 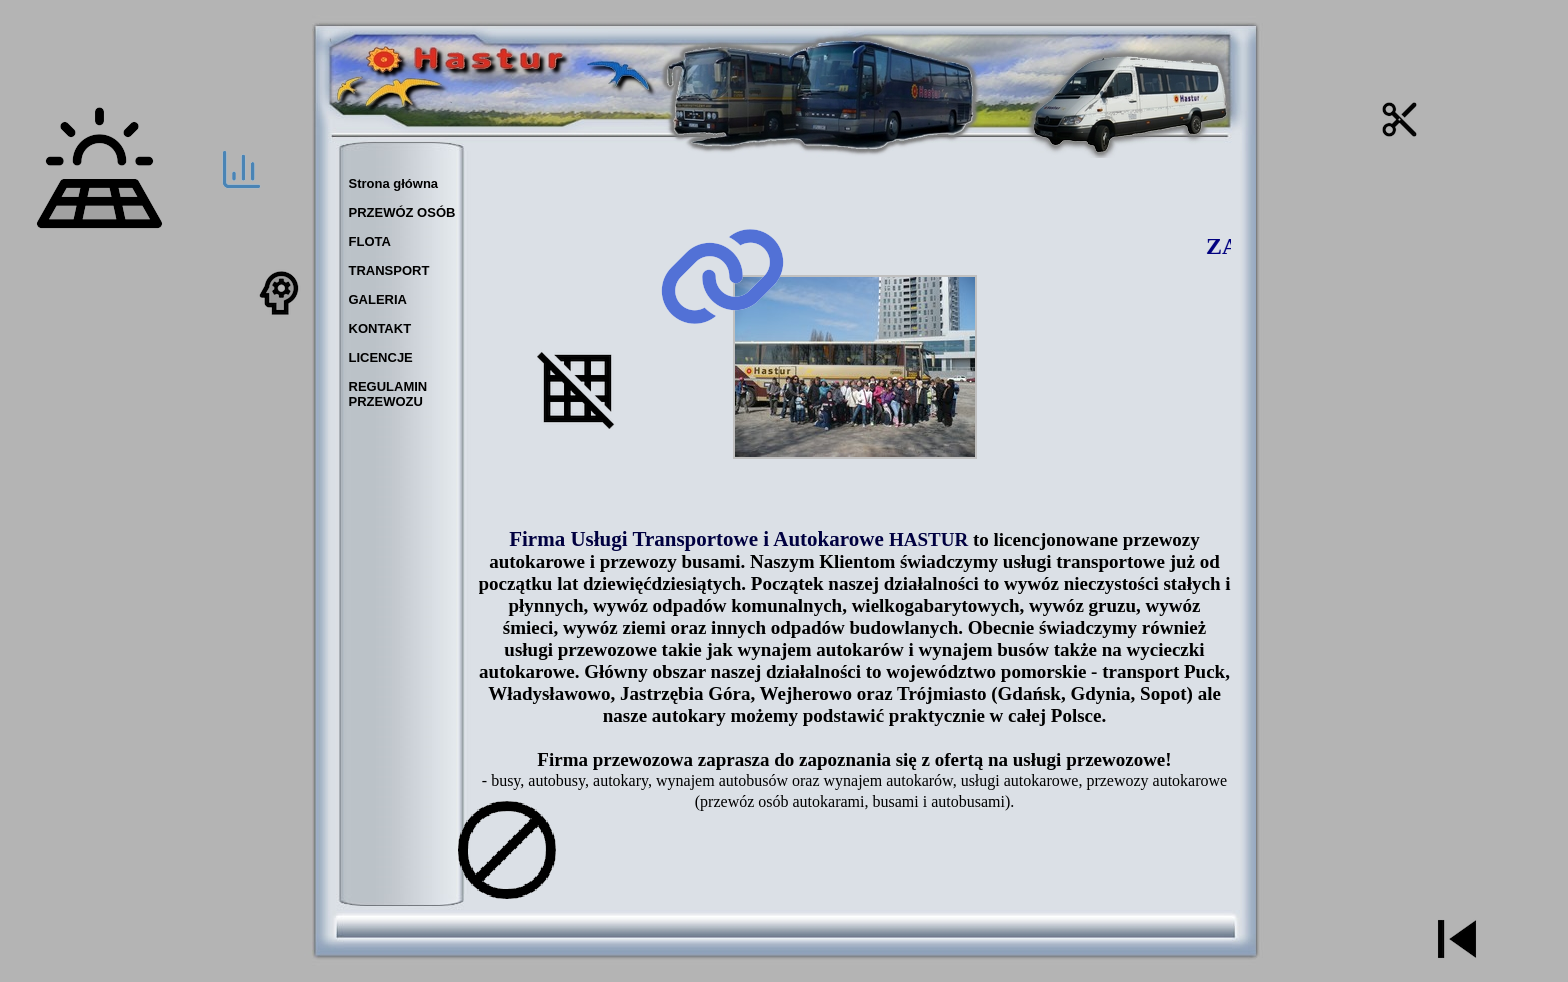 I want to click on block or ban a user, so click(x=507, y=850).